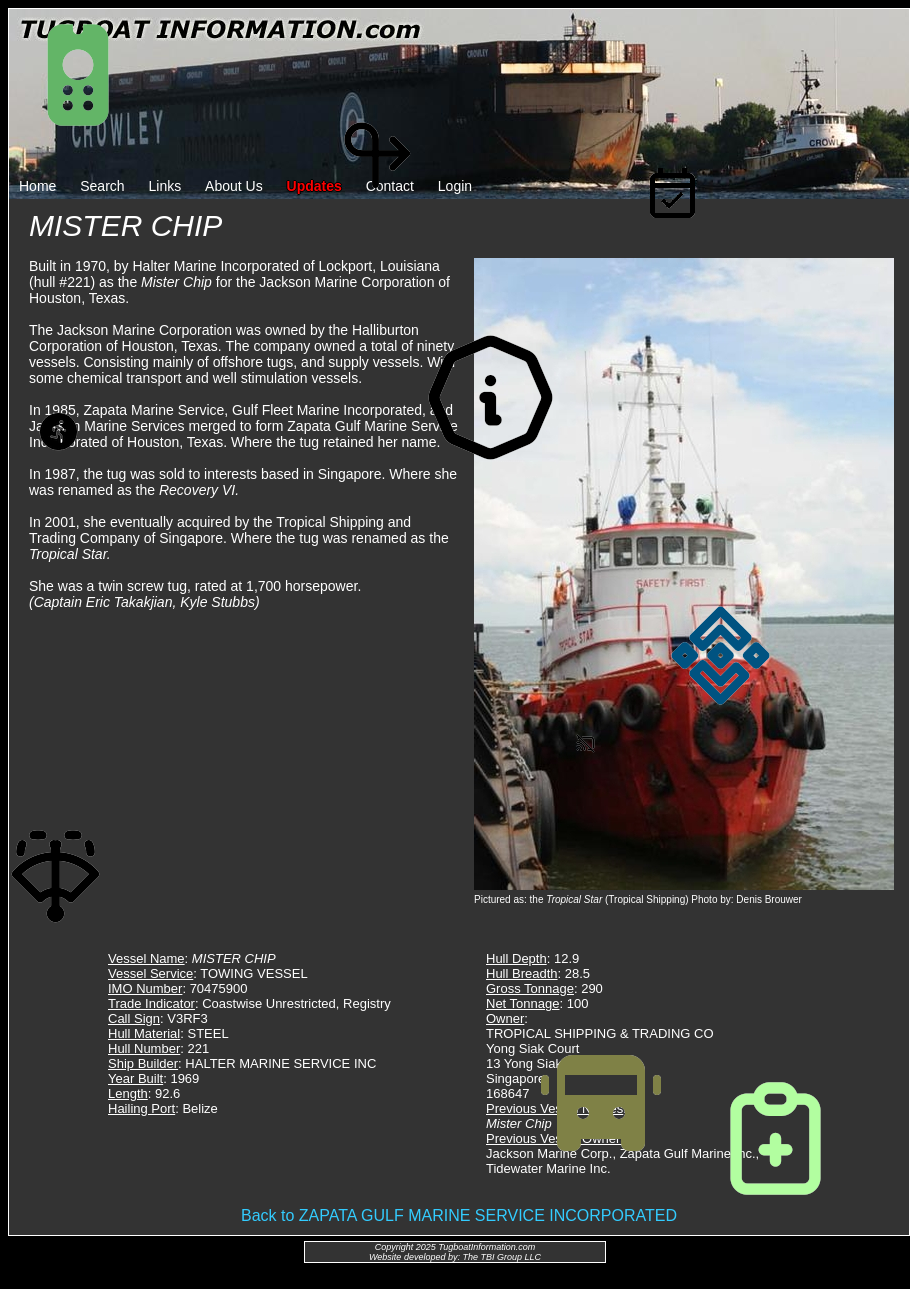 The width and height of the screenshot is (910, 1289). What do you see at coordinates (55, 878) in the screenshot?
I see `activate windshield washer fluid` at bounding box center [55, 878].